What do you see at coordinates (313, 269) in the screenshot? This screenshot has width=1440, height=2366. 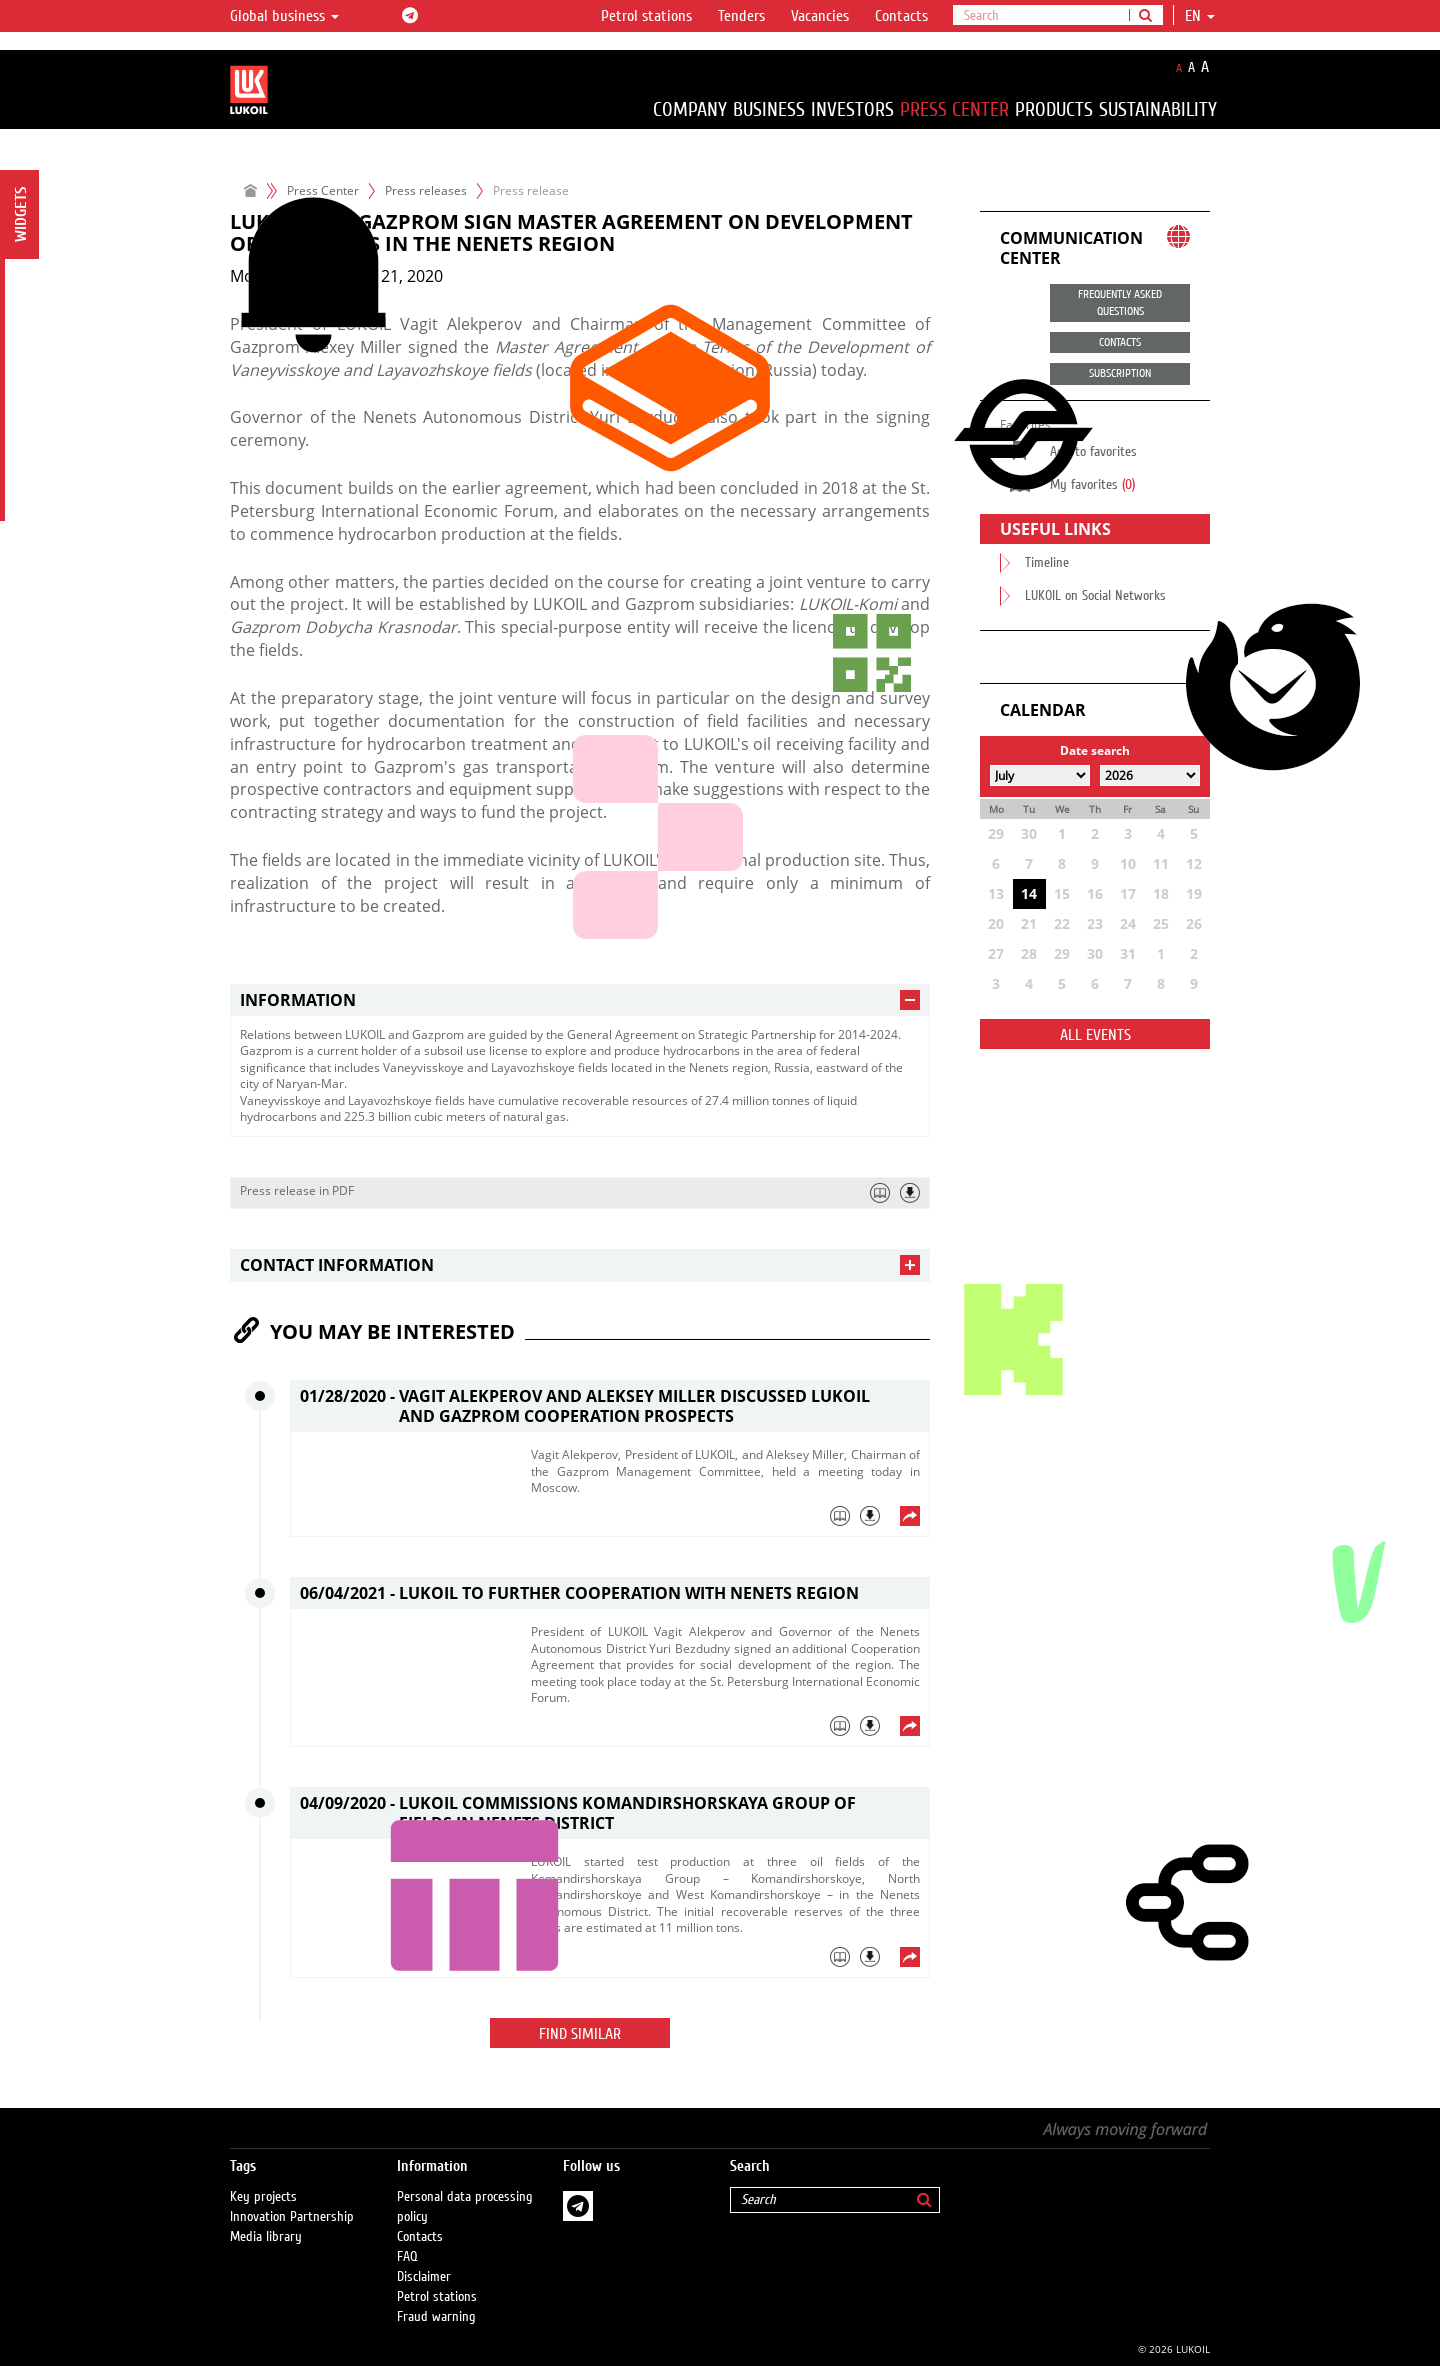 I see `view your notifications` at bounding box center [313, 269].